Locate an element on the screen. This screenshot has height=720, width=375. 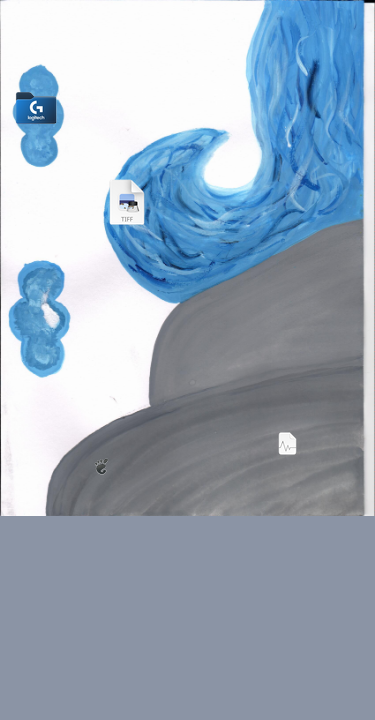
view system log file is located at coordinates (287, 443).